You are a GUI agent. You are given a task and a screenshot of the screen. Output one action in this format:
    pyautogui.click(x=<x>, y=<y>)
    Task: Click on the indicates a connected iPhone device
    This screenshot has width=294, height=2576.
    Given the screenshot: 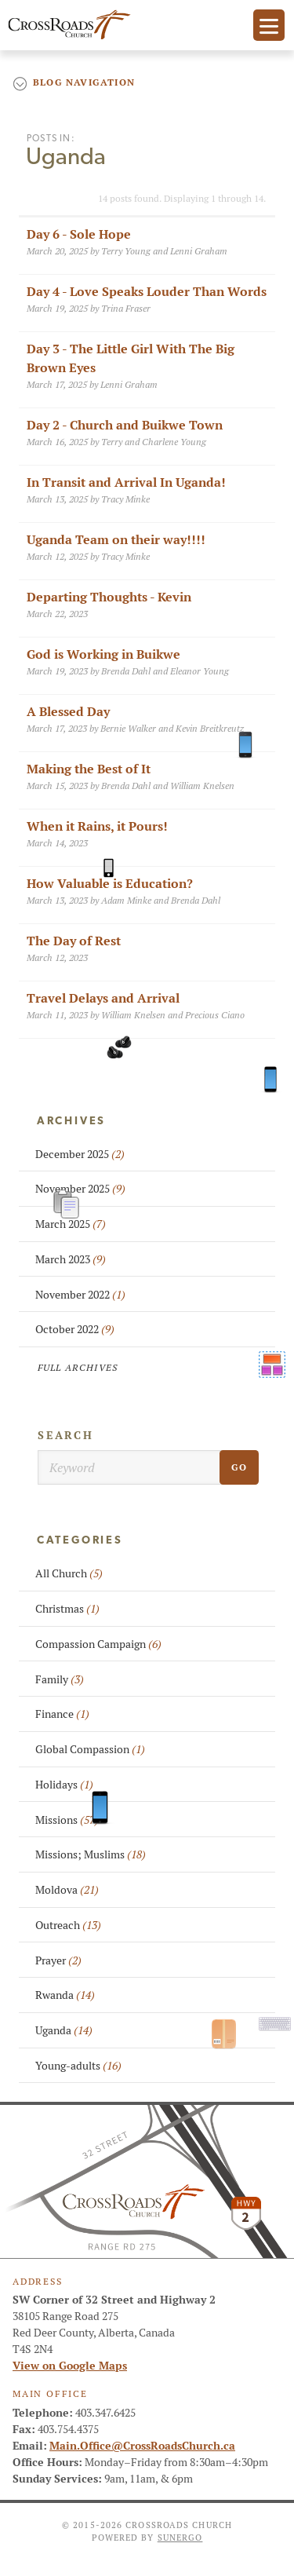 What is the action you would take?
    pyautogui.click(x=245, y=744)
    